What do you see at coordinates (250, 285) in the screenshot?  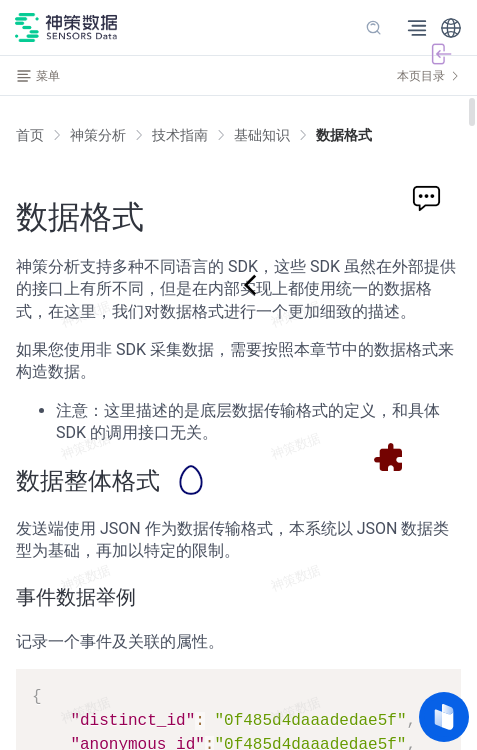 I see `go back to the previous screen` at bounding box center [250, 285].